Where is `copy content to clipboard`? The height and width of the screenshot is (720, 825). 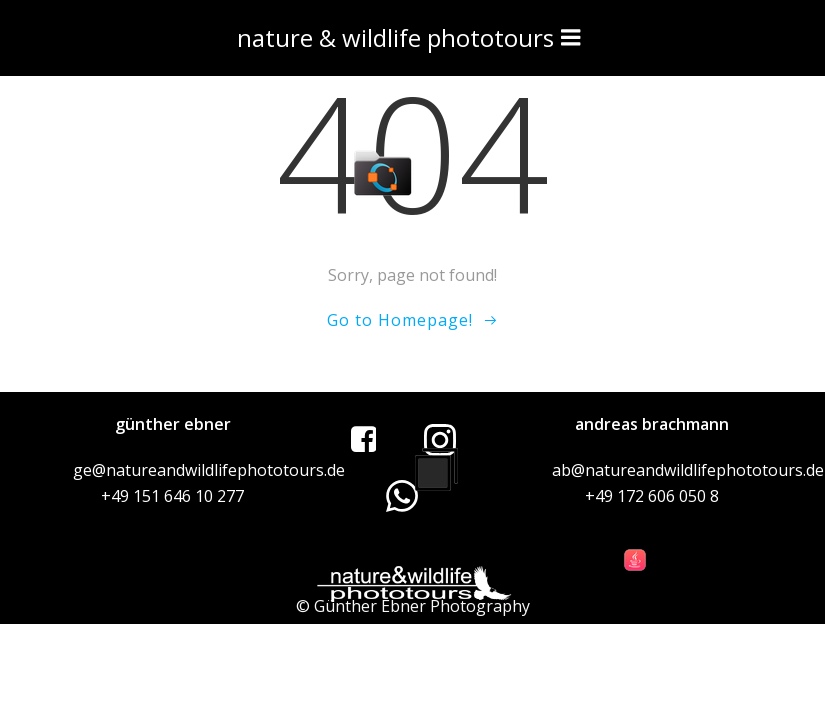 copy content to clipboard is located at coordinates (436, 469).